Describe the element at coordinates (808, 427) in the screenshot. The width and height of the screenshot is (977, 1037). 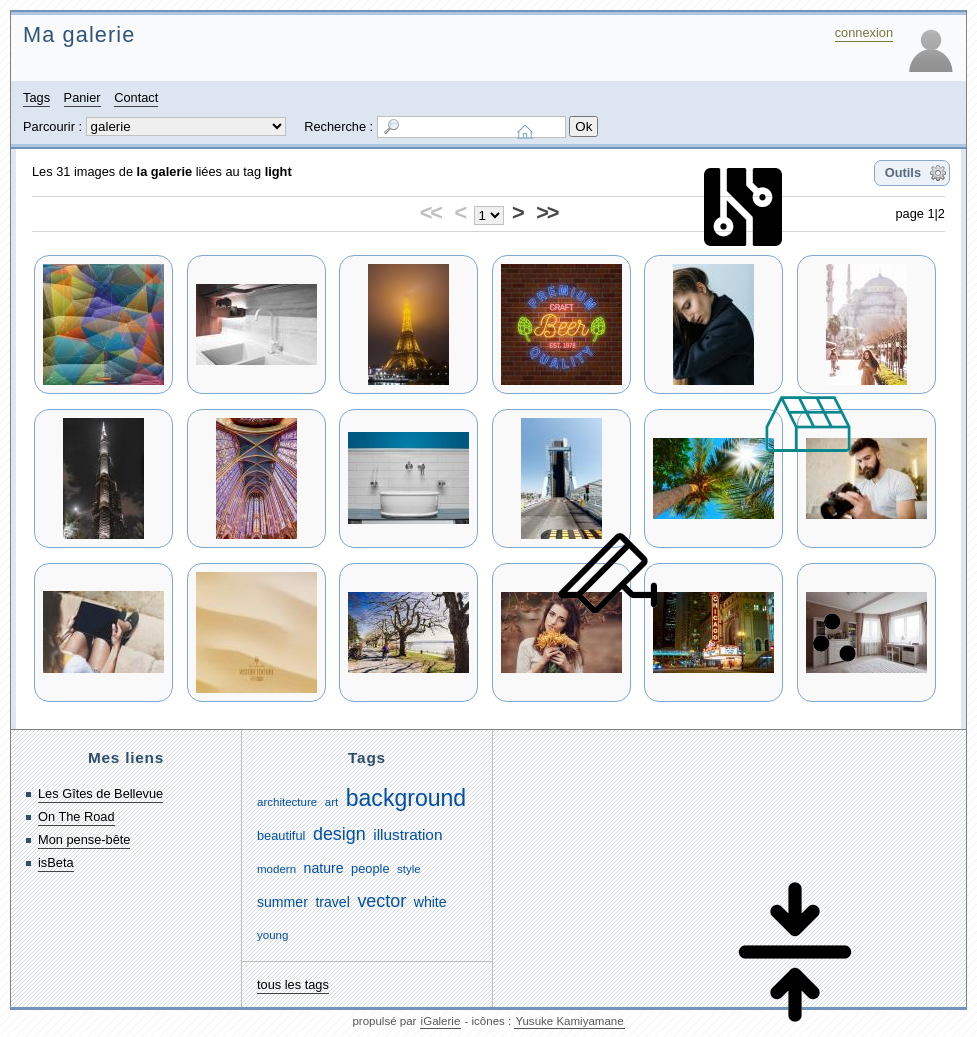
I see `view solar panel or renewable energy settings` at that location.